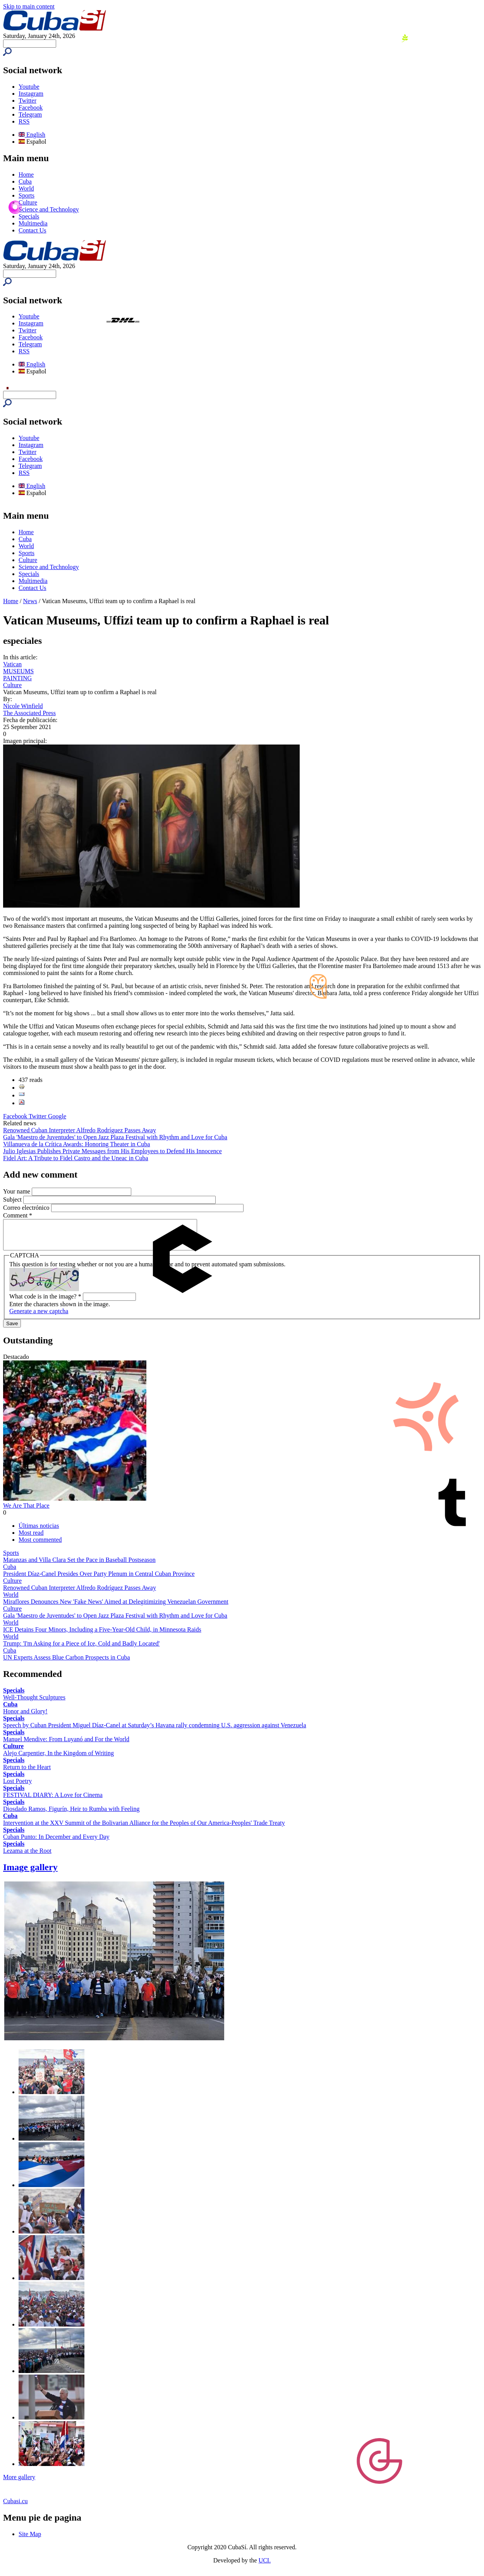 The image size is (484, 2576). Describe the element at coordinates (15, 207) in the screenshot. I see `open the Loop app` at that location.